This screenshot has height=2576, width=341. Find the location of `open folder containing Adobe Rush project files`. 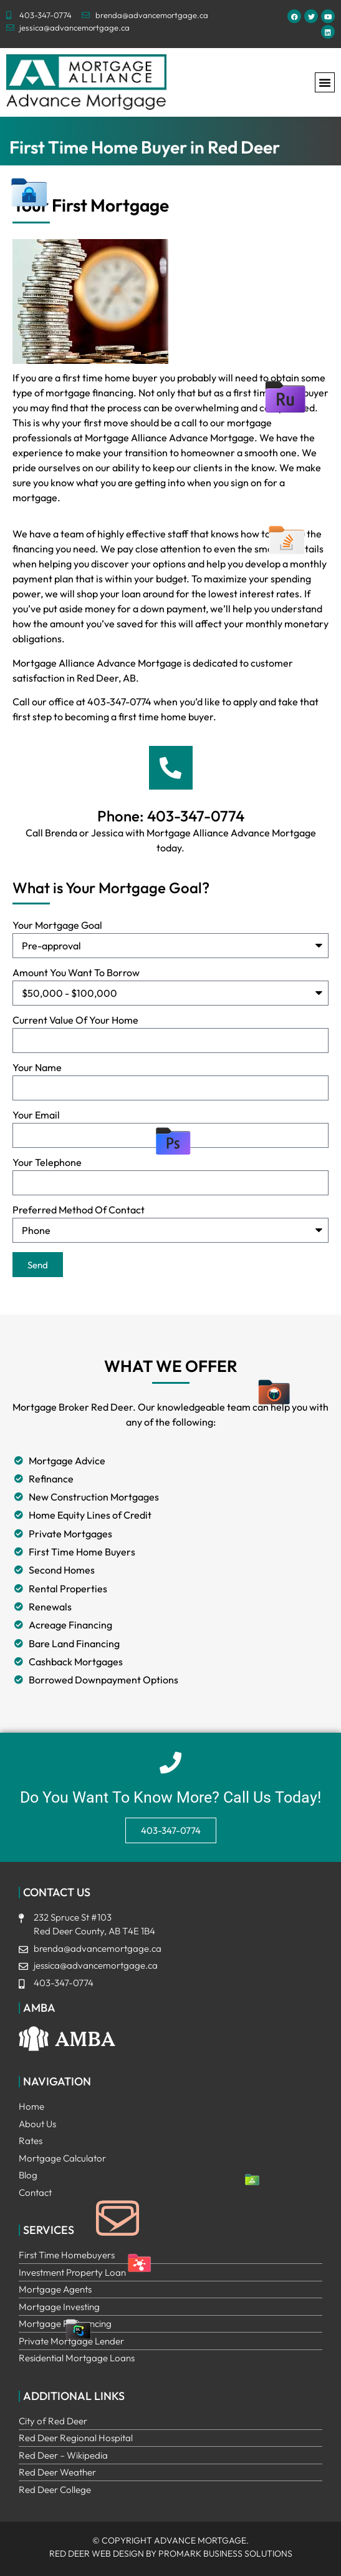

open folder containing Adobe Rush project files is located at coordinates (285, 398).